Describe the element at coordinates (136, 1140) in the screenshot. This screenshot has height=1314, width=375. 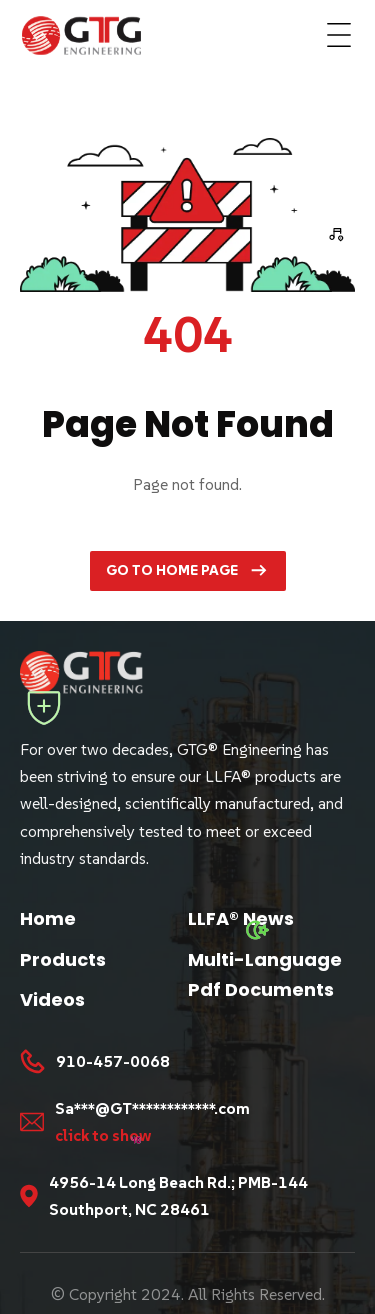
I see `indicates item number 48 in a list or sequence` at that location.